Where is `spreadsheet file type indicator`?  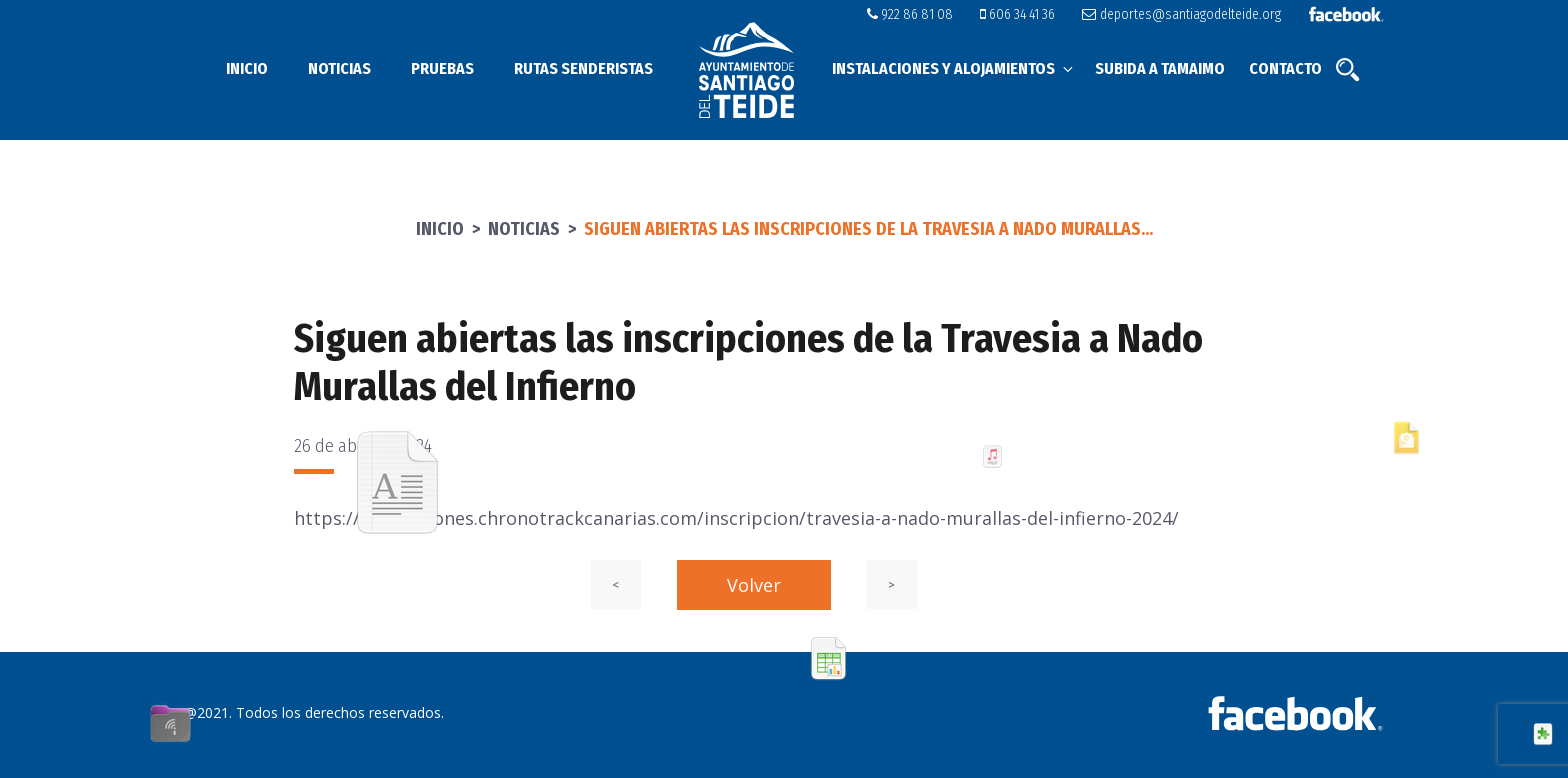 spreadsheet file type indicator is located at coordinates (828, 658).